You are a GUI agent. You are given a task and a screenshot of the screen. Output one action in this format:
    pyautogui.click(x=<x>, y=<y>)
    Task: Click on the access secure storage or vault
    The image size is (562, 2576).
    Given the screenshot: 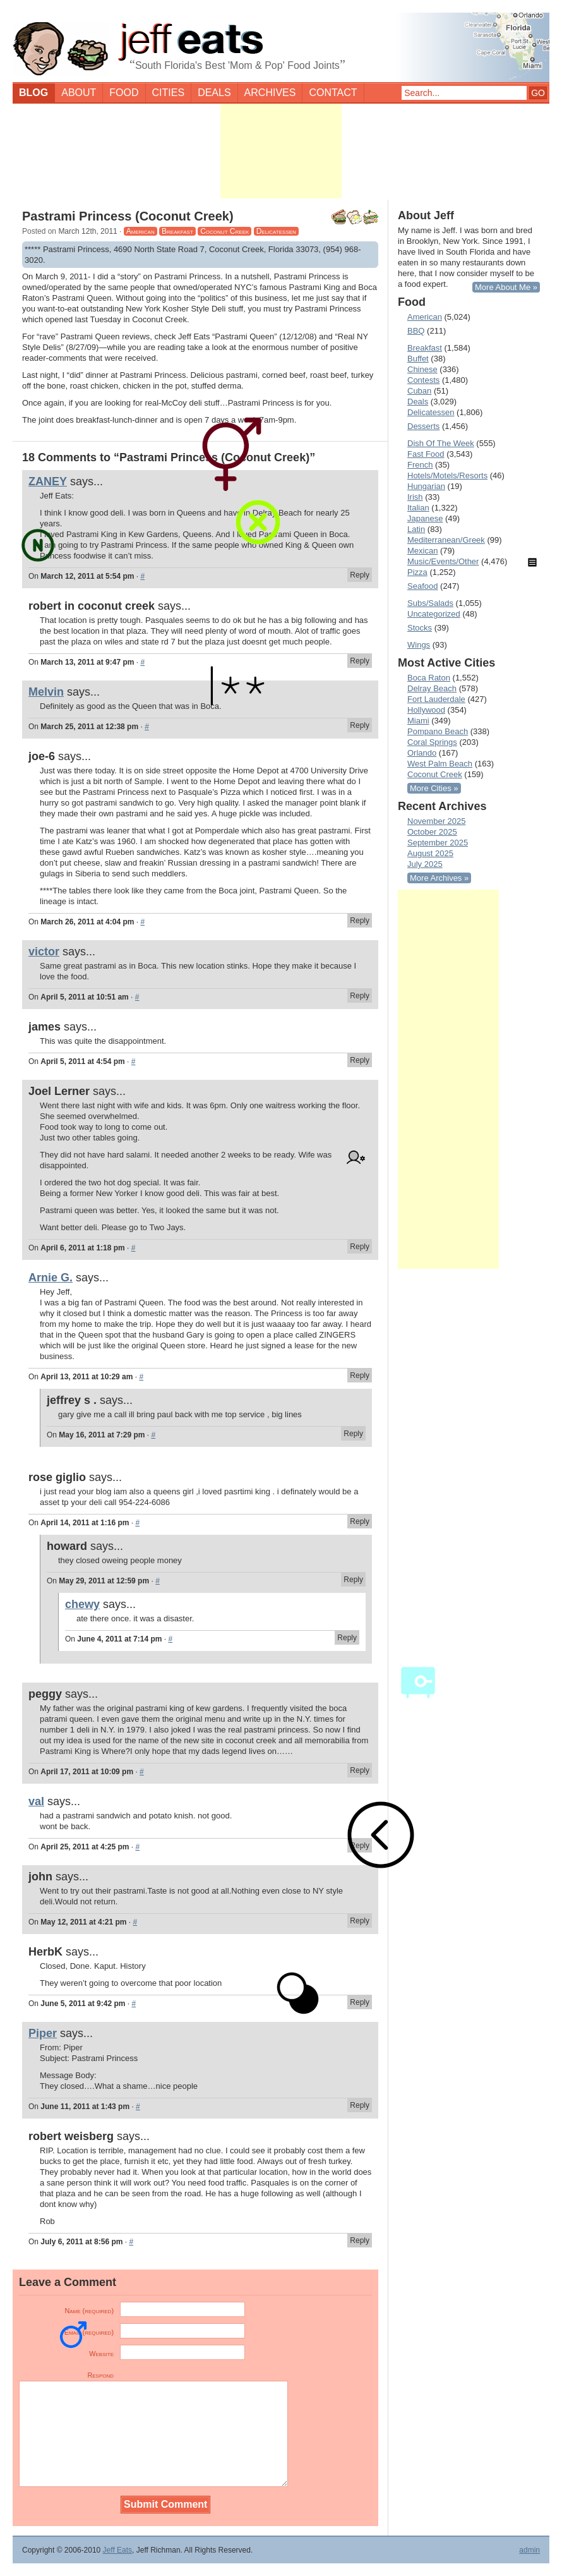 What is the action you would take?
    pyautogui.click(x=418, y=1681)
    